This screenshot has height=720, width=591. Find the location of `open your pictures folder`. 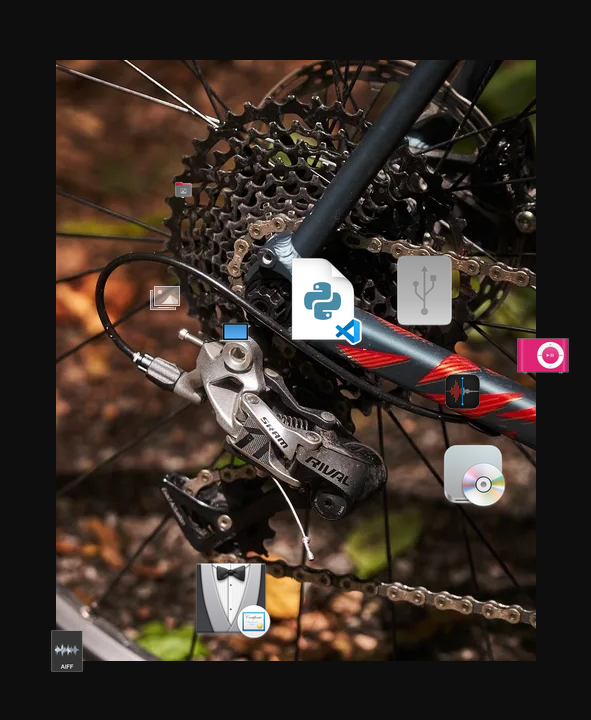

open your pictures folder is located at coordinates (183, 189).